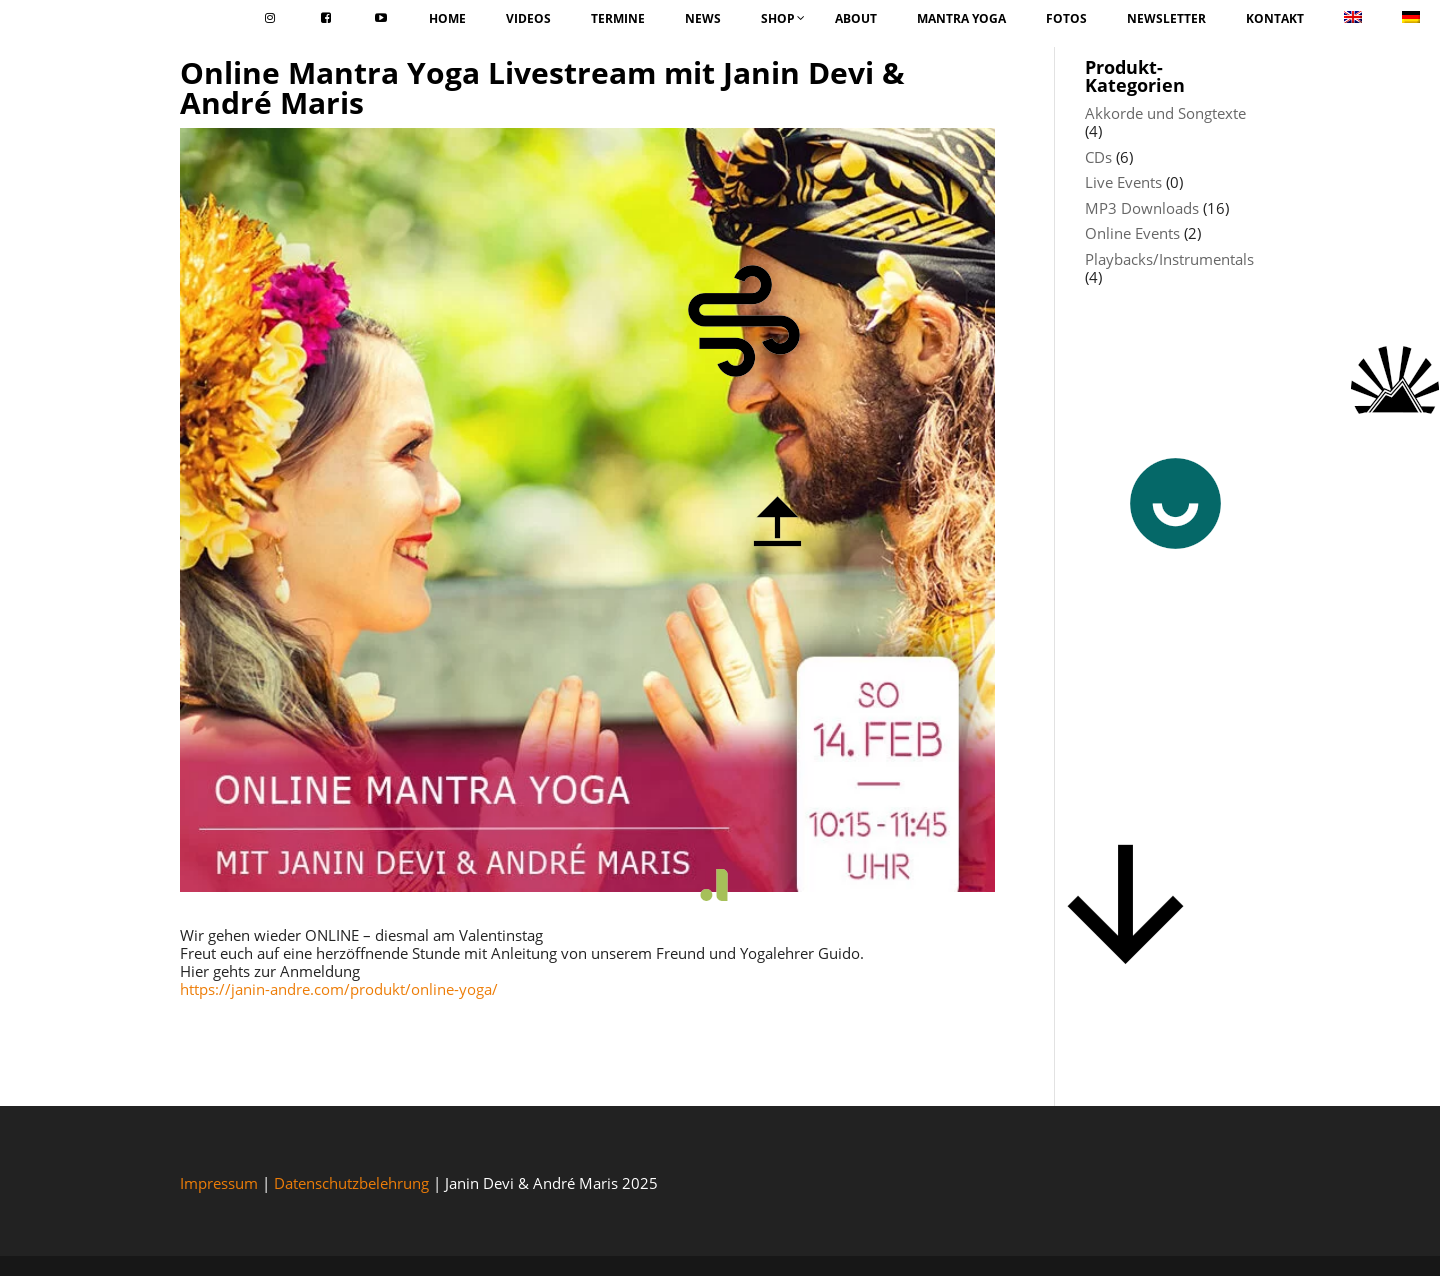  What do you see at coordinates (744, 321) in the screenshot?
I see `indicates windy weather conditions` at bounding box center [744, 321].